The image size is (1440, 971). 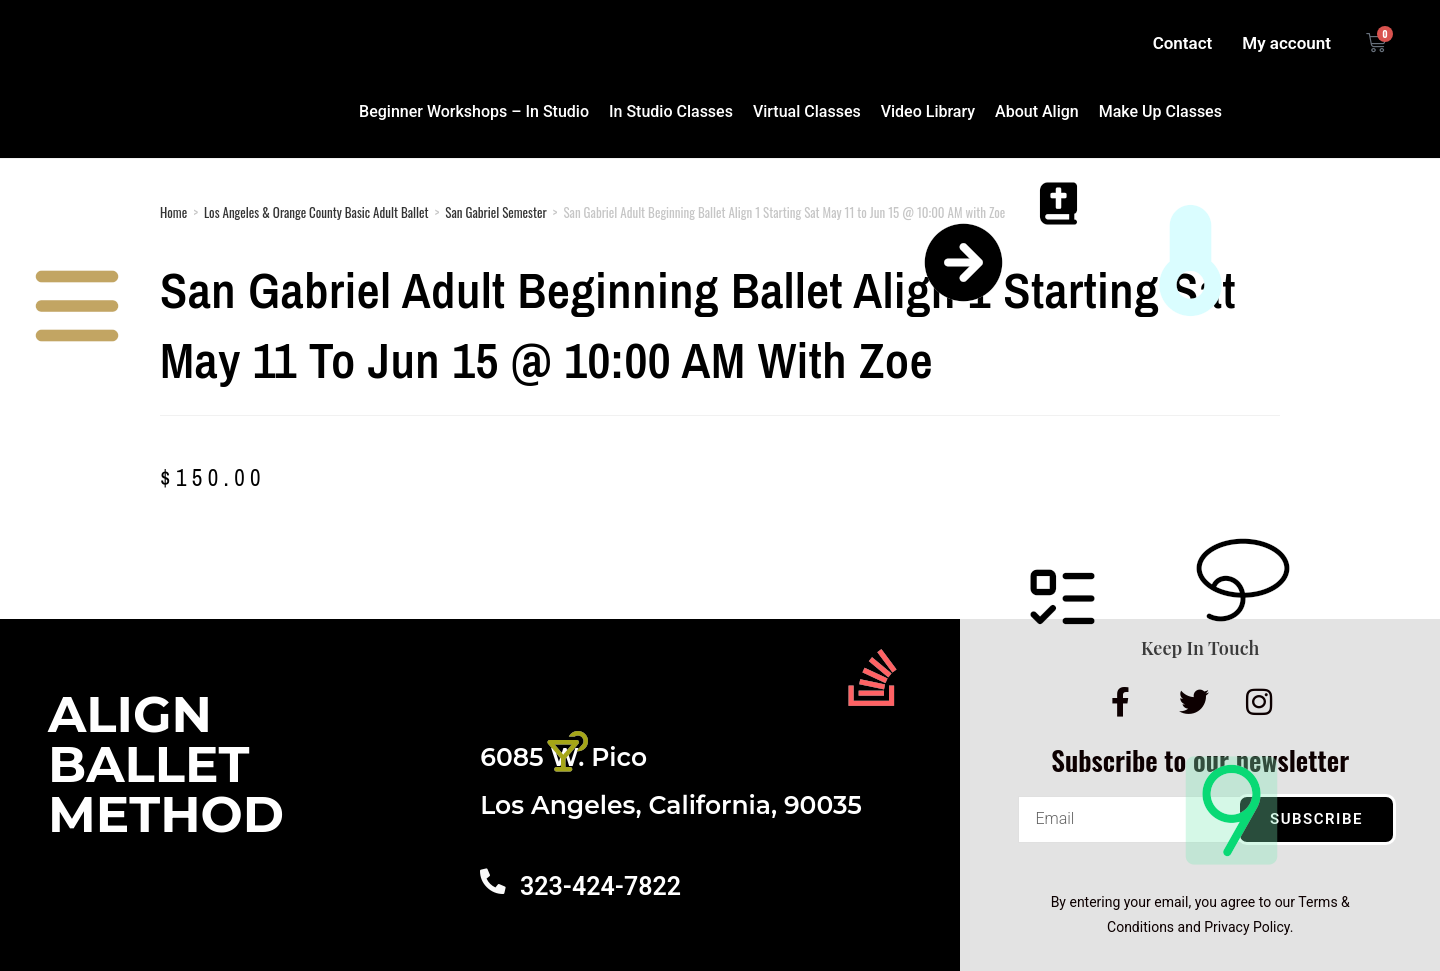 What do you see at coordinates (1243, 575) in the screenshot?
I see `use lasso selection tool` at bounding box center [1243, 575].